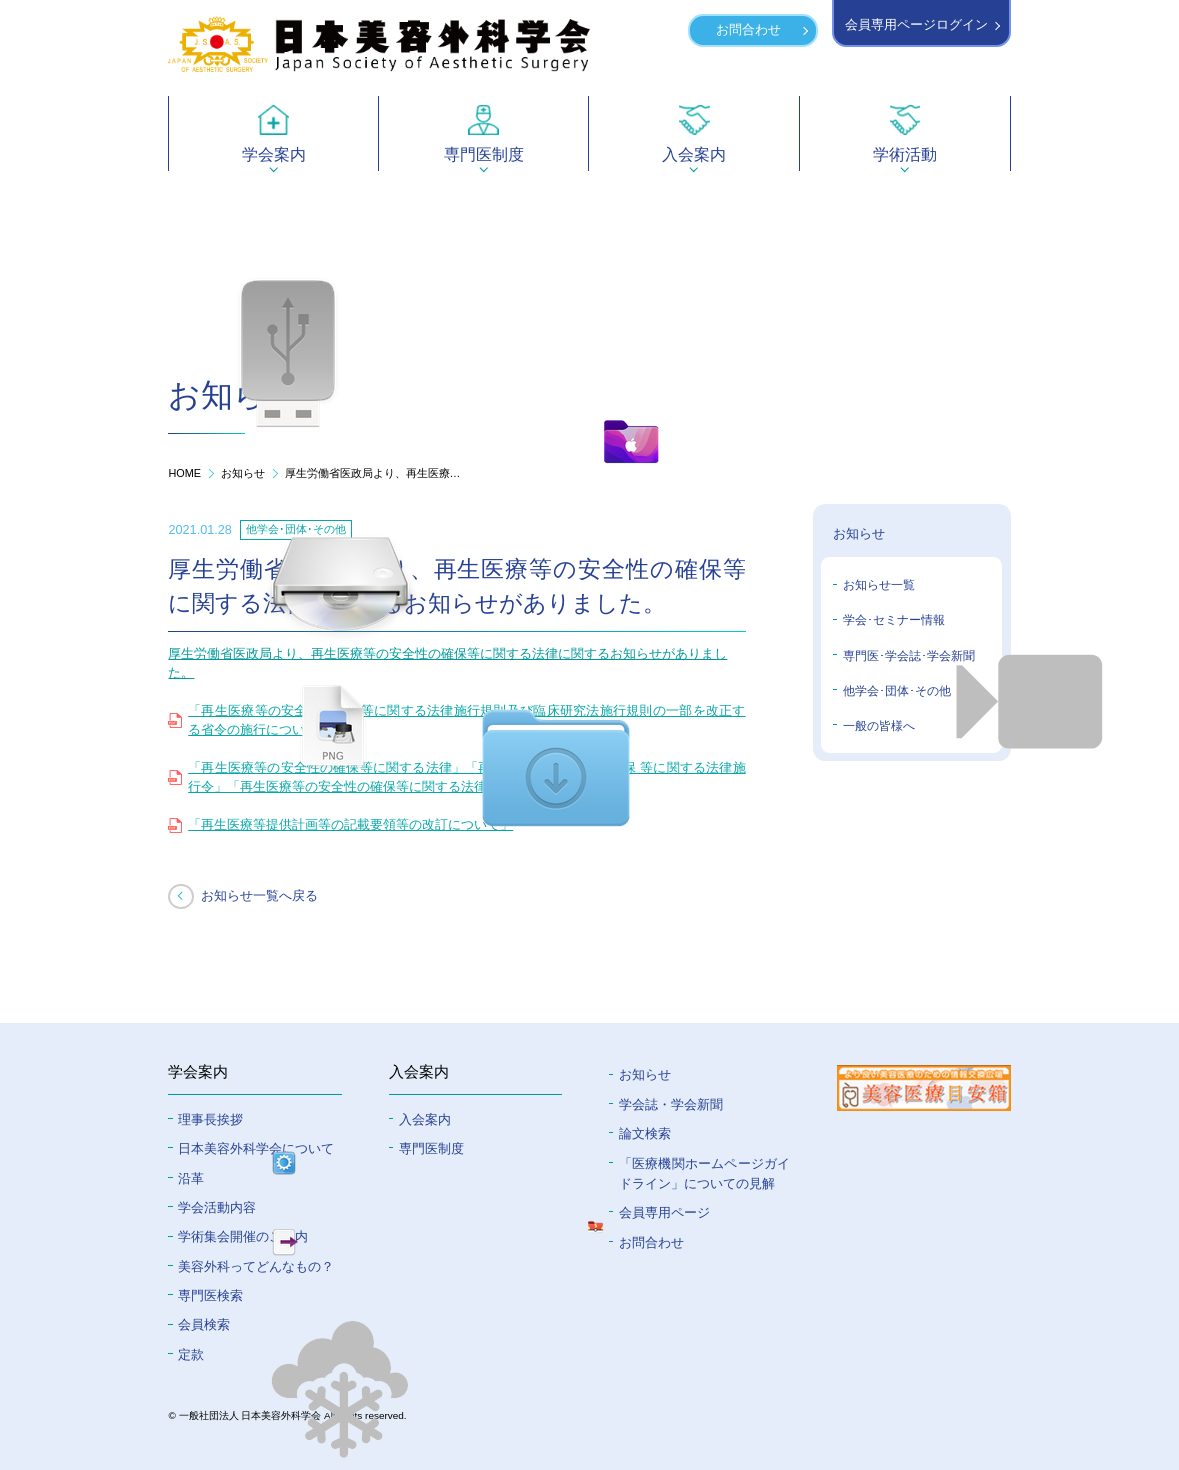 The width and height of the screenshot is (1179, 1470). I want to click on access connected USB storage device, so click(288, 353).